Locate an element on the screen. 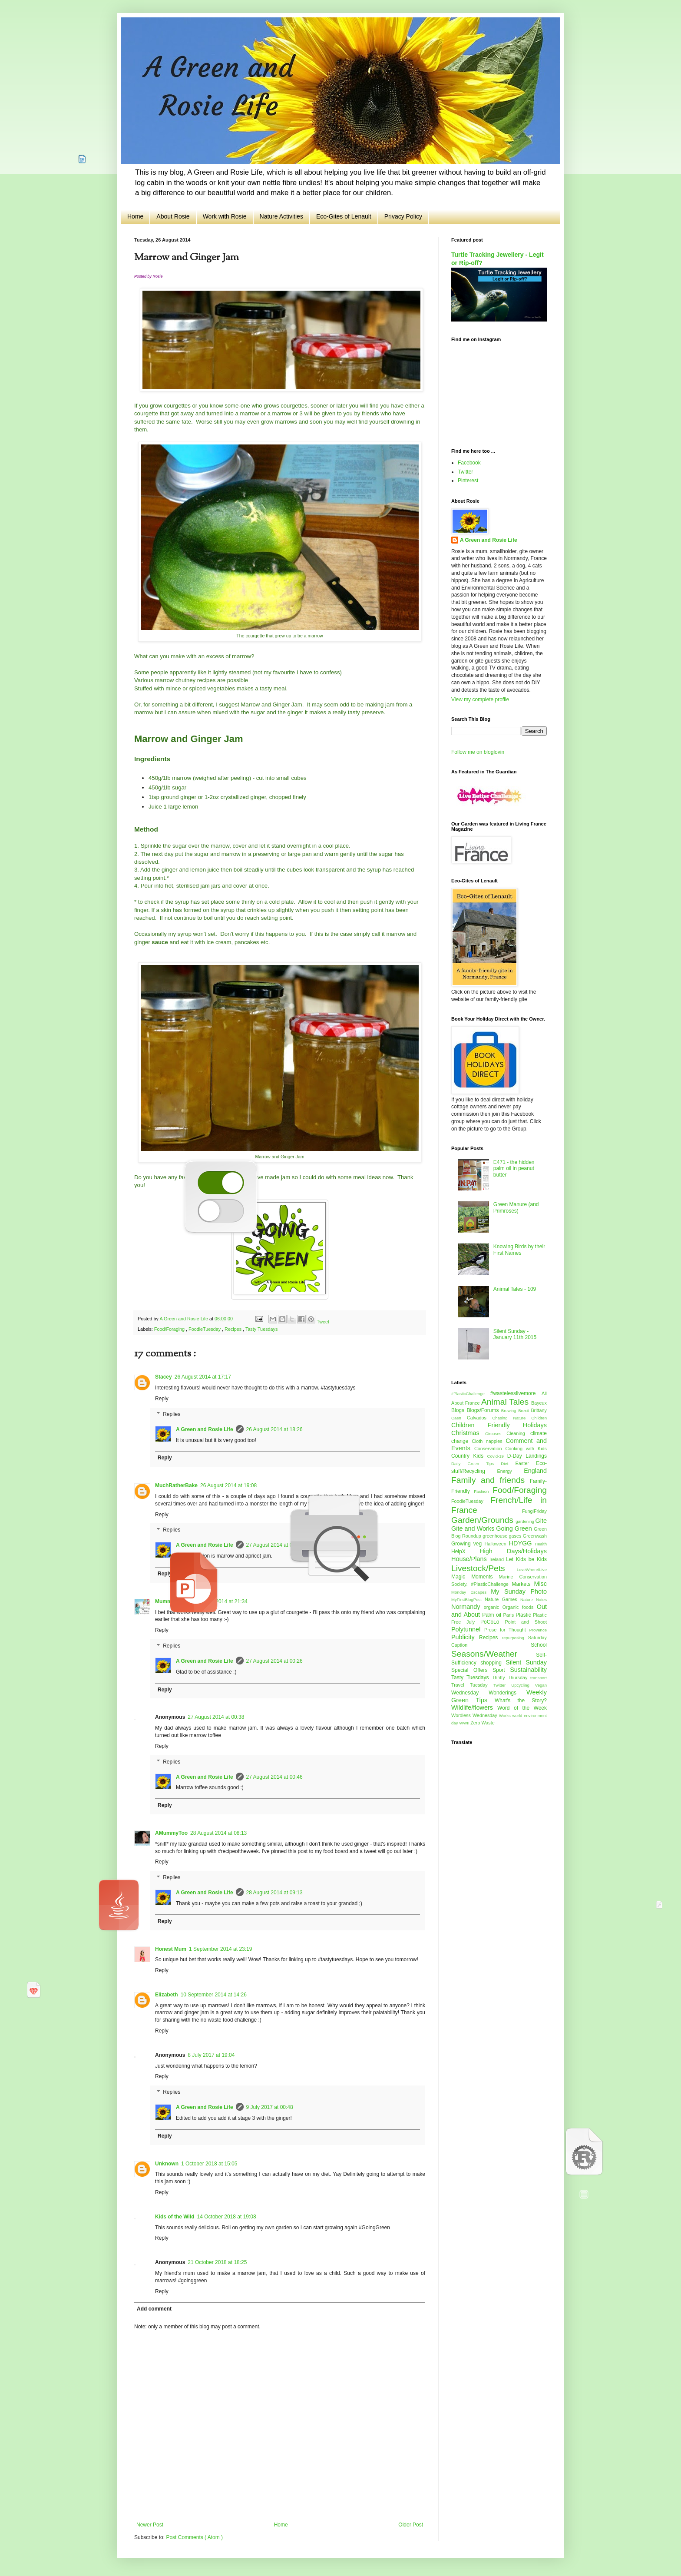 This screenshot has width=681, height=2576. open a libreoffice writer document is located at coordinates (82, 159).